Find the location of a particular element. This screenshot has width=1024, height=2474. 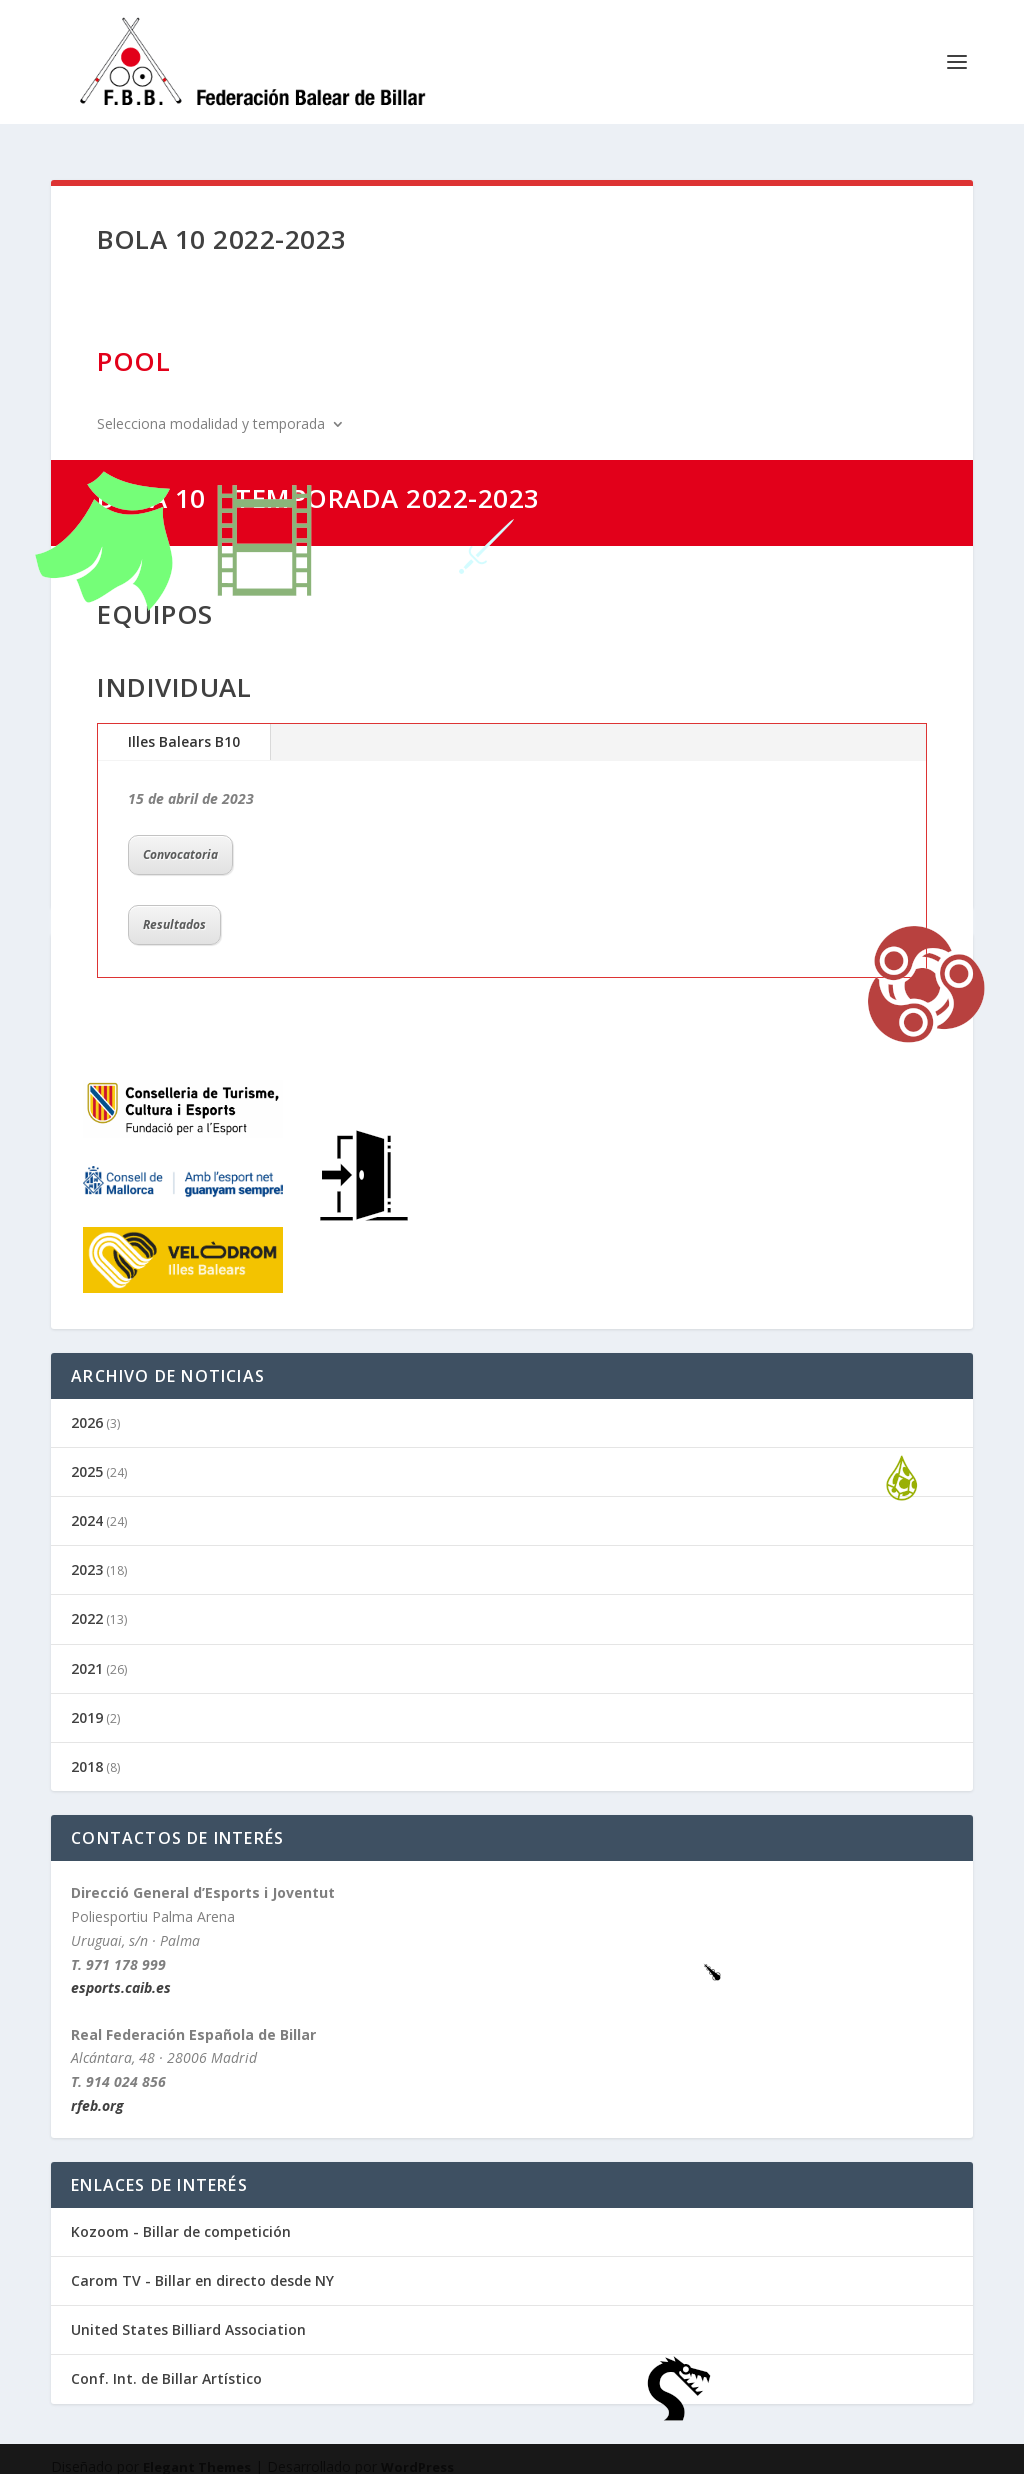

equip a cape or cloak item is located at coordinates (103, 542).